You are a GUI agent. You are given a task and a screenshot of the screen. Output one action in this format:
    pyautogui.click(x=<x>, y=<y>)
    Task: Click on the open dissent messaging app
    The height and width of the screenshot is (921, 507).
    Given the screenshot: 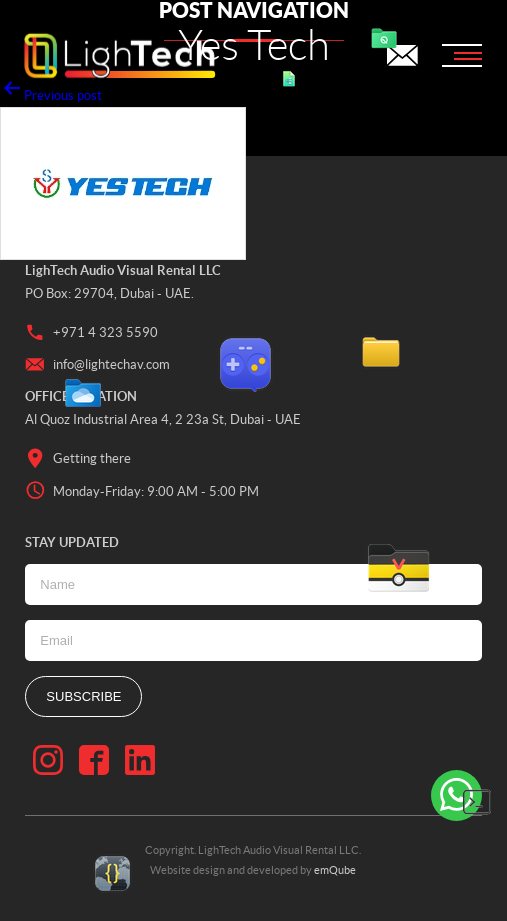 What is the action you would take?
    pyautogui.click(x=245, y=363)
    